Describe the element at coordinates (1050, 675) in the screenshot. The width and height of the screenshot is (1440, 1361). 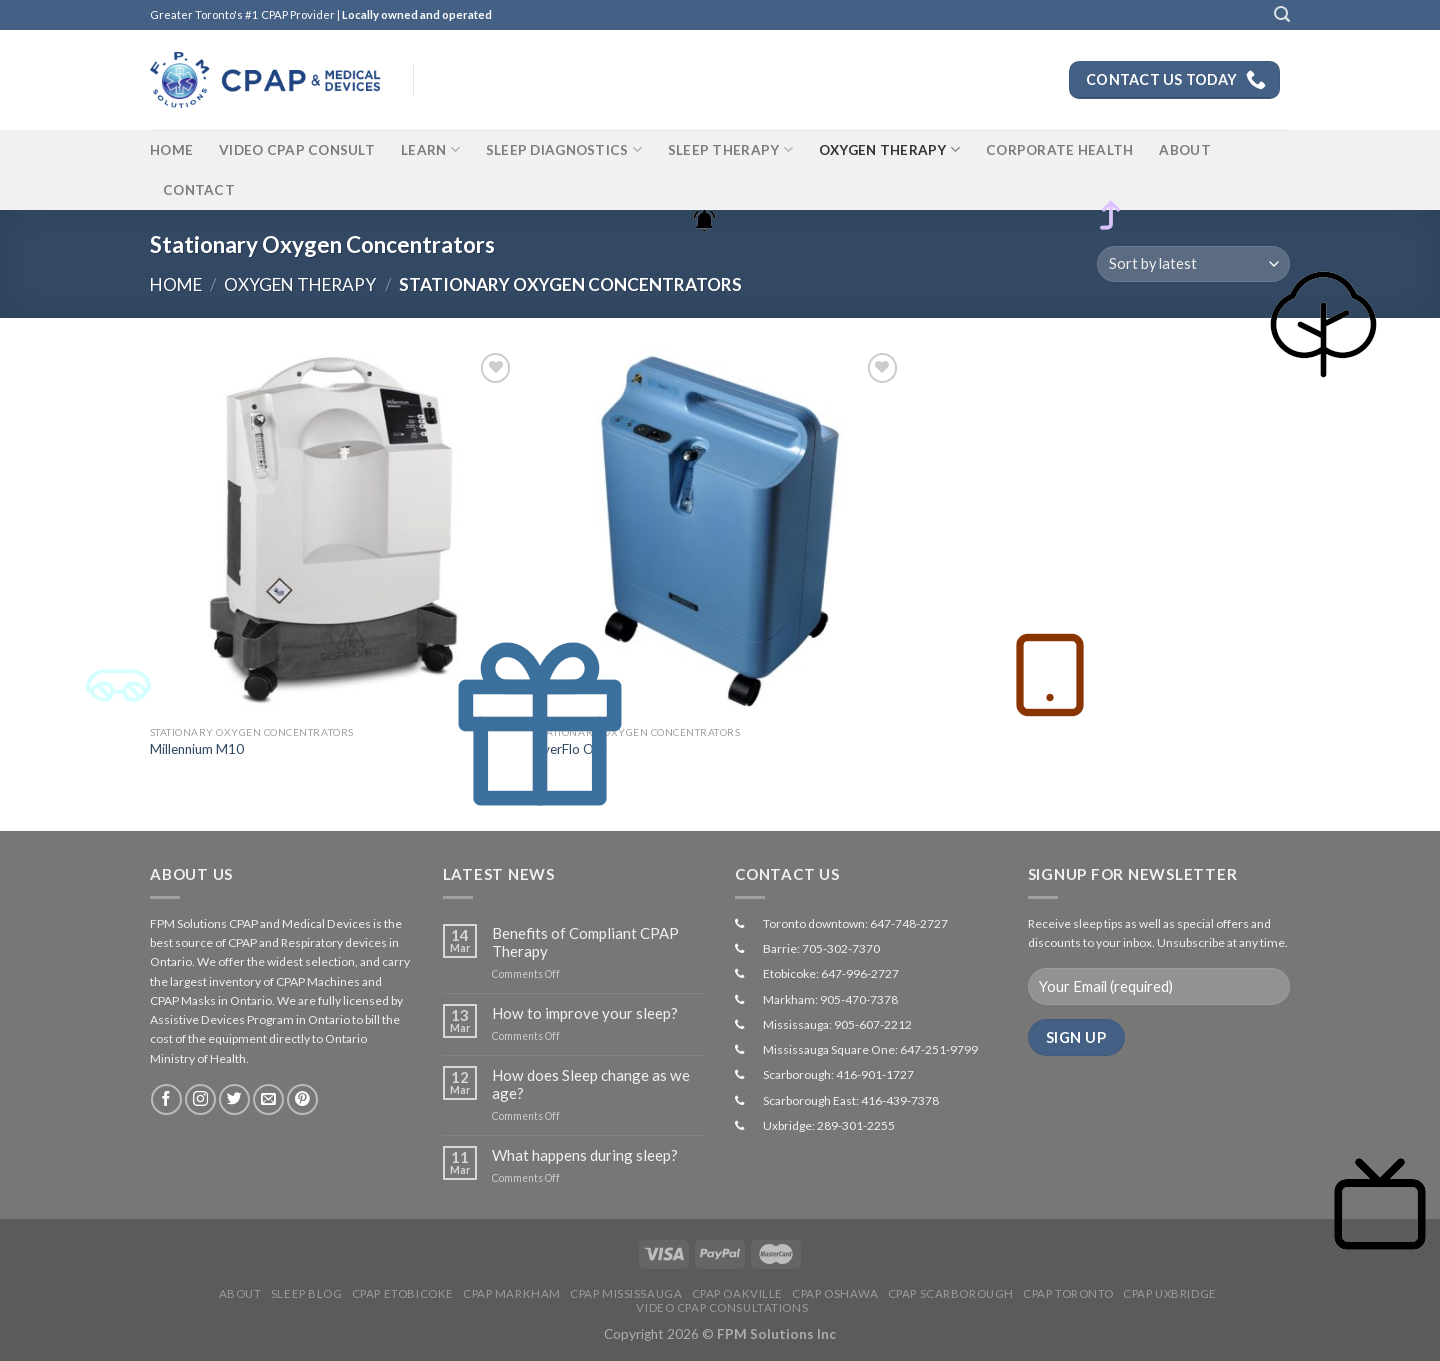
I see `switch to tablet view or layout` at that location.